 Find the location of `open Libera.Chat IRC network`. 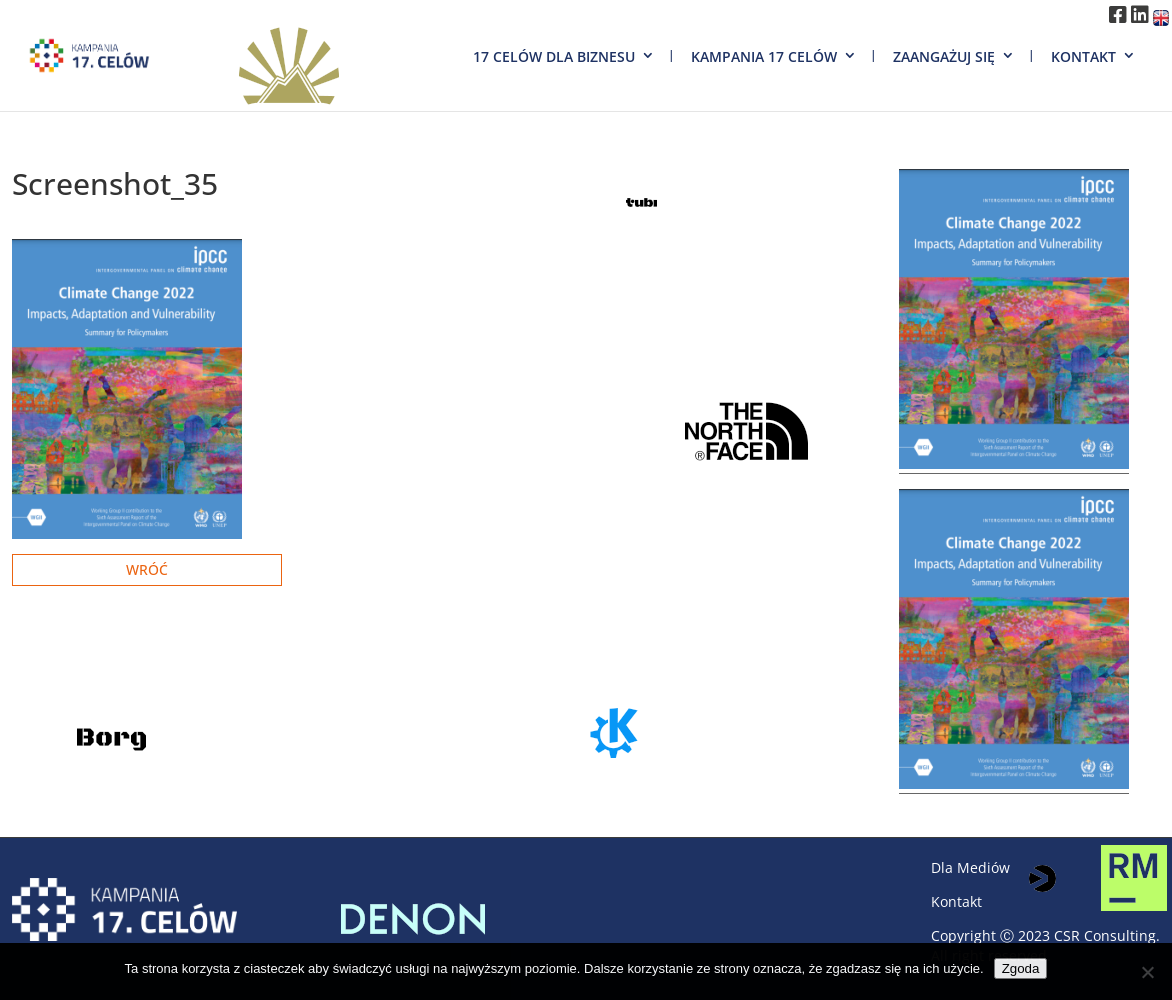

open Libera.Chat IRC network is located at coordinates (289, 66).